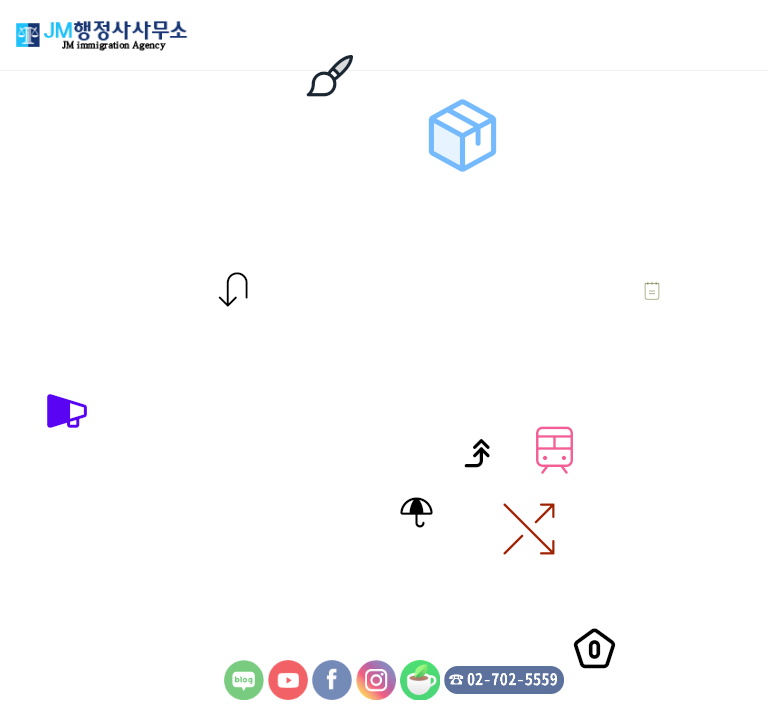 The height and width of the screenshot is (720, 768). I want to click on view weather protection or rain forecast, so click(416, 512).